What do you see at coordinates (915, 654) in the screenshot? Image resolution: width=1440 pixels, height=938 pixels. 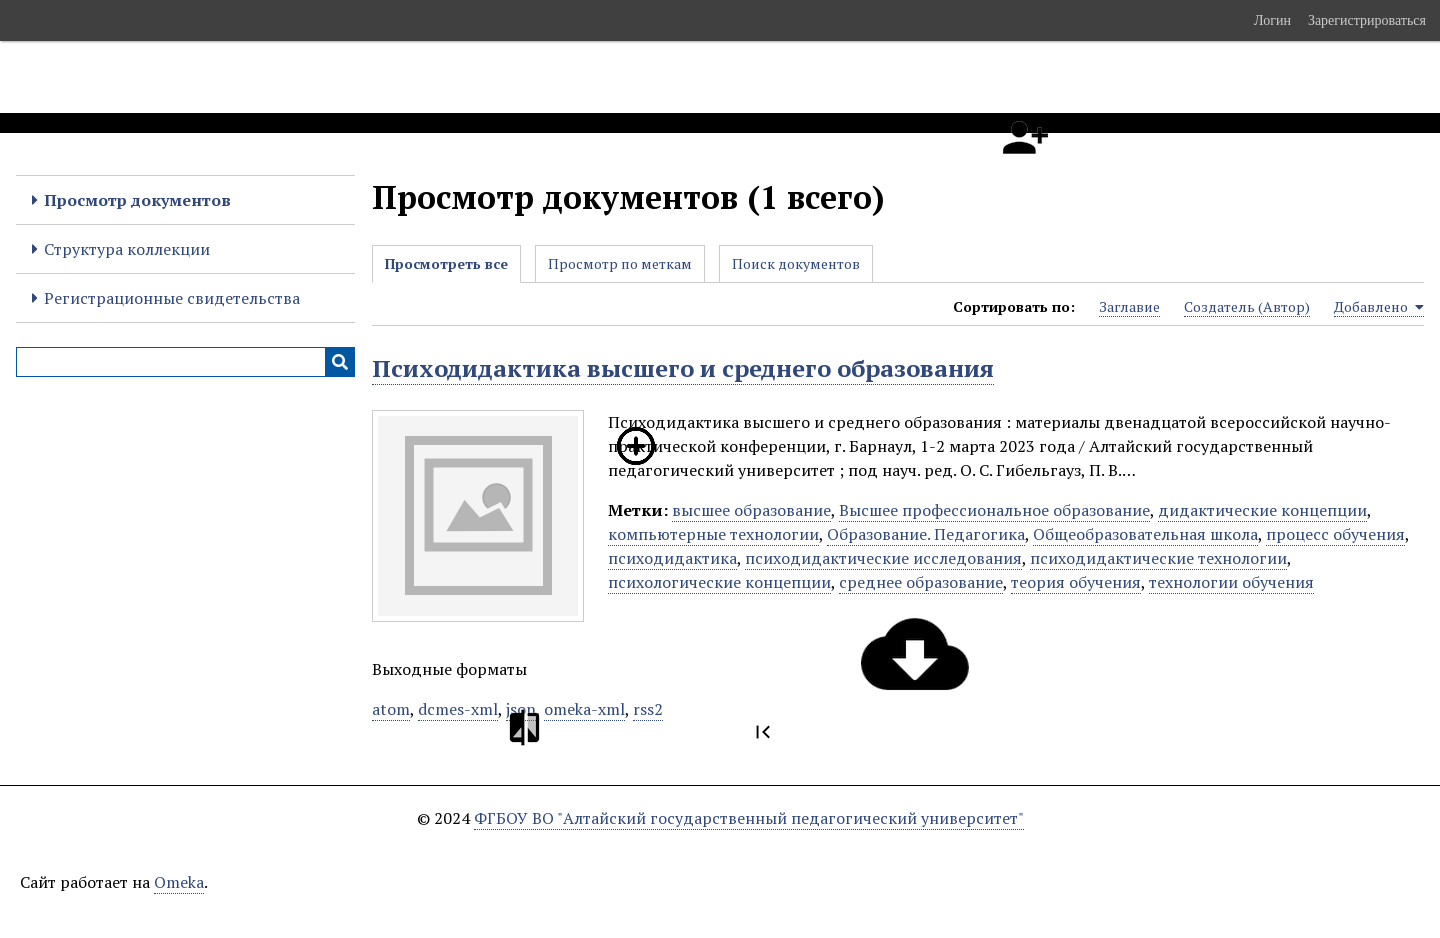 I see `download file from cloud storage` at bounding box center [915, 654].